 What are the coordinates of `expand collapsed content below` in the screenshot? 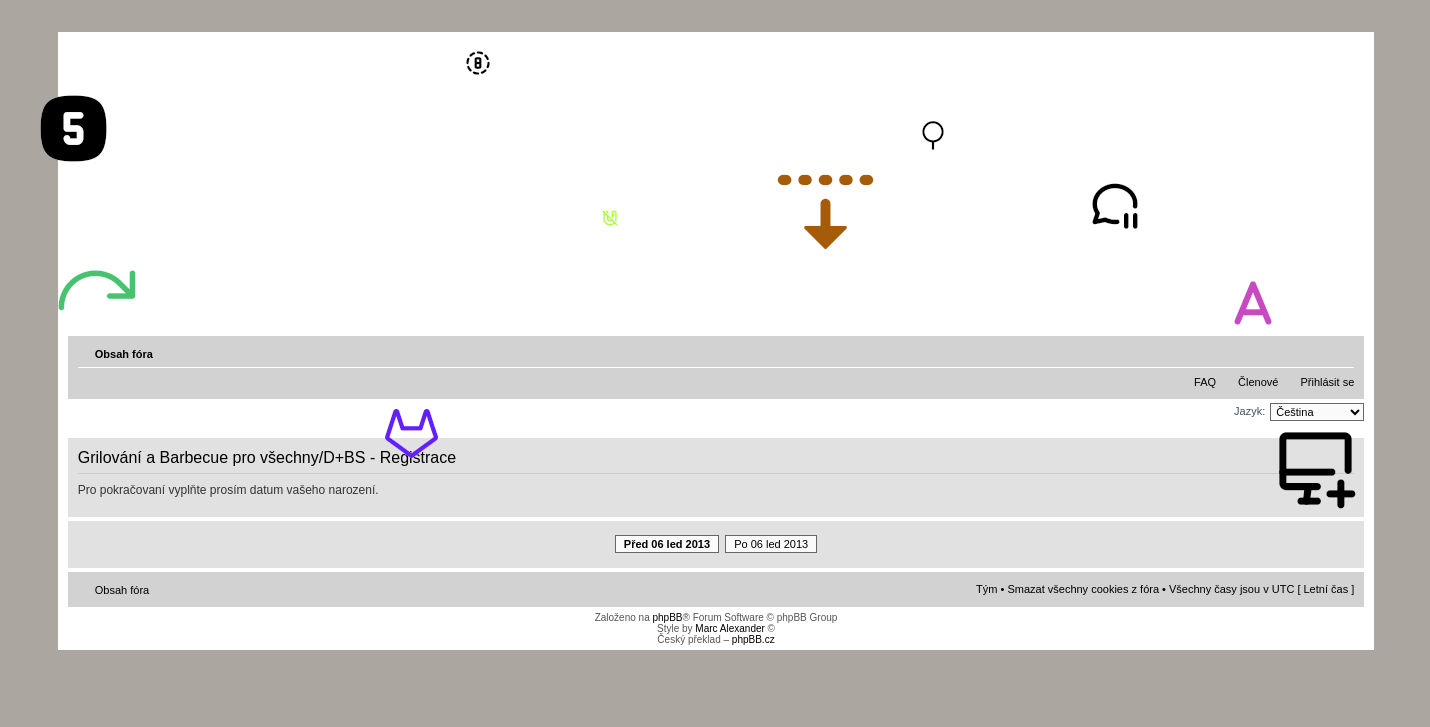 It's located at (825, 205).